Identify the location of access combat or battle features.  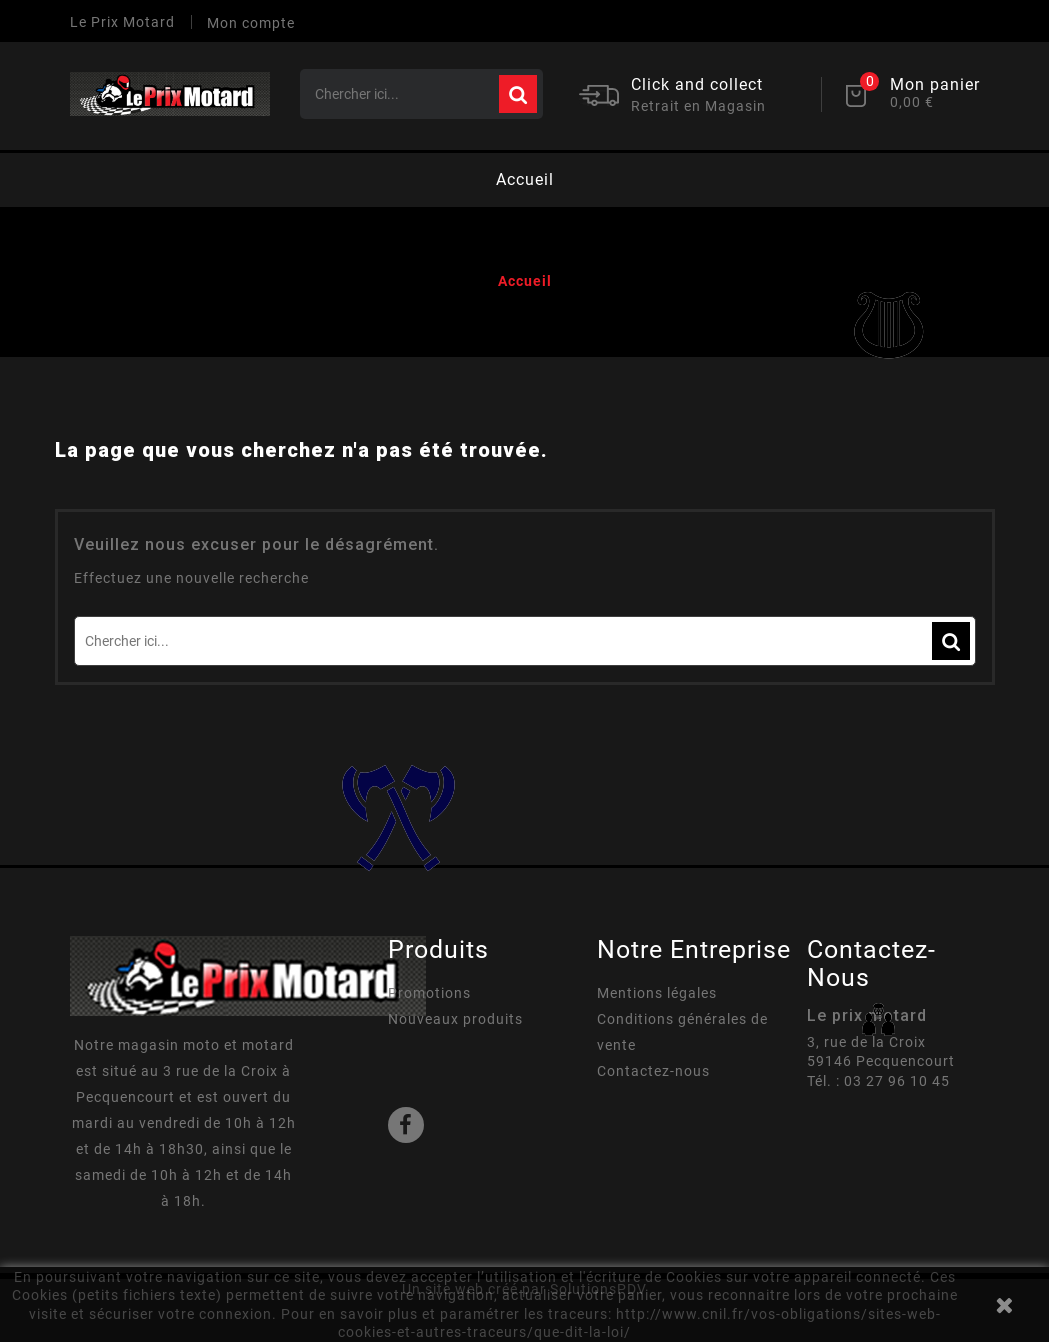
(398, 818).